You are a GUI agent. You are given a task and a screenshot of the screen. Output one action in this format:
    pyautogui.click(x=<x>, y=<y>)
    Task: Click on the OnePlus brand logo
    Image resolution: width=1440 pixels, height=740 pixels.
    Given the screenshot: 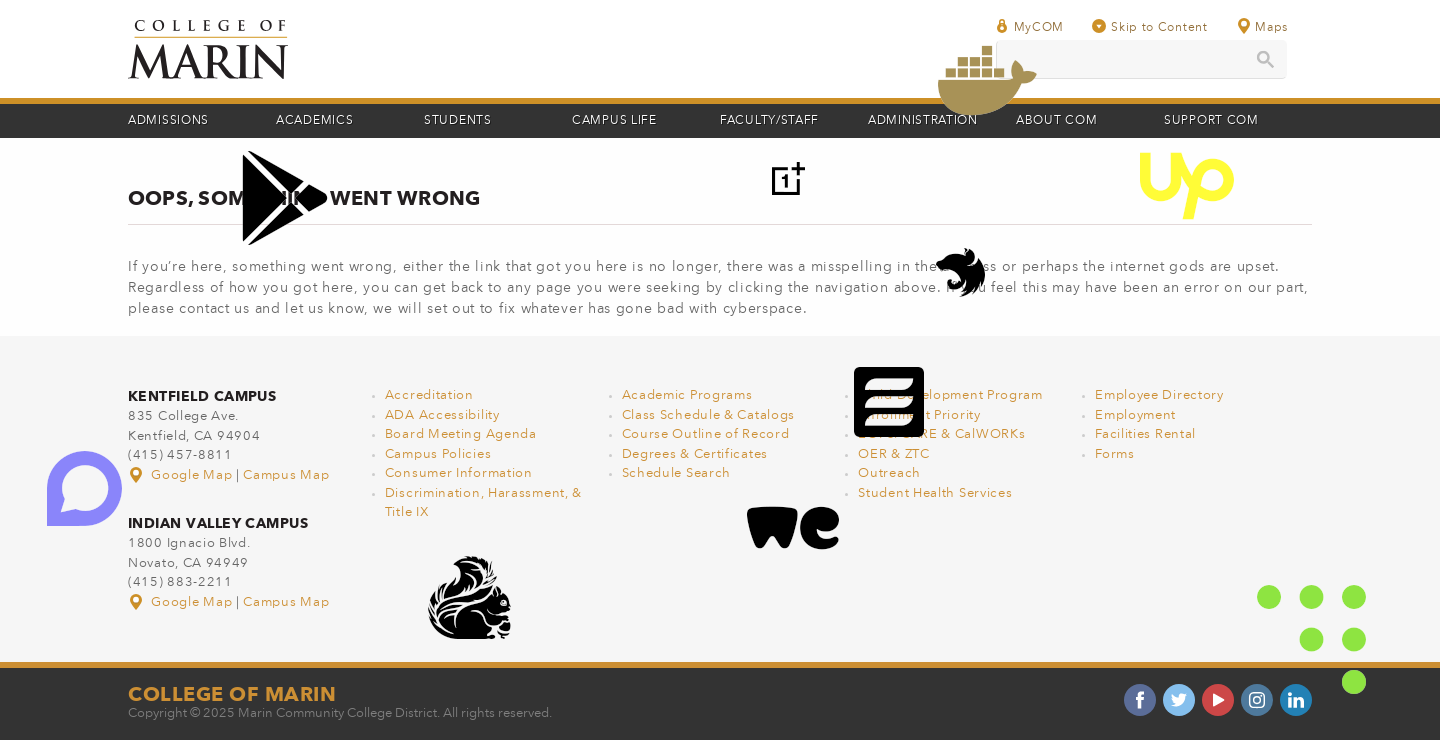 What is the action you would take?
    pyautogui.click(x=788, y=178)
    